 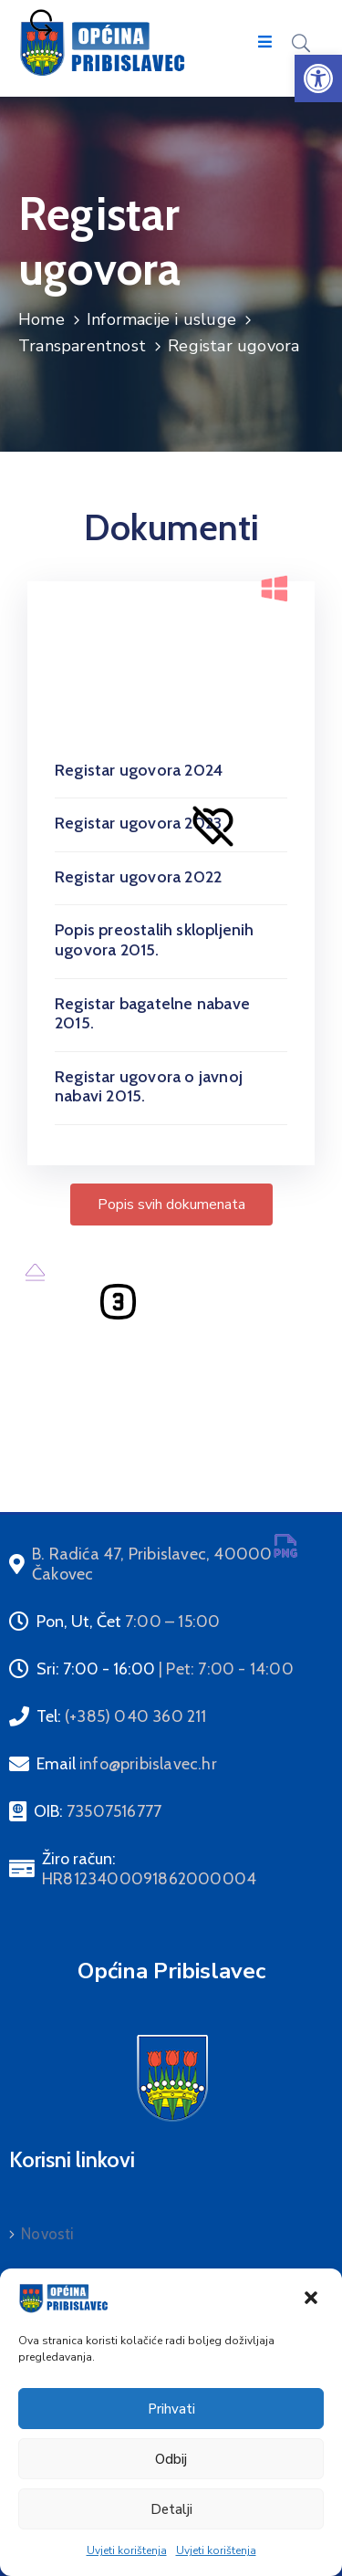 I want to click on eject media or disc, so click(x=35, y=1273).